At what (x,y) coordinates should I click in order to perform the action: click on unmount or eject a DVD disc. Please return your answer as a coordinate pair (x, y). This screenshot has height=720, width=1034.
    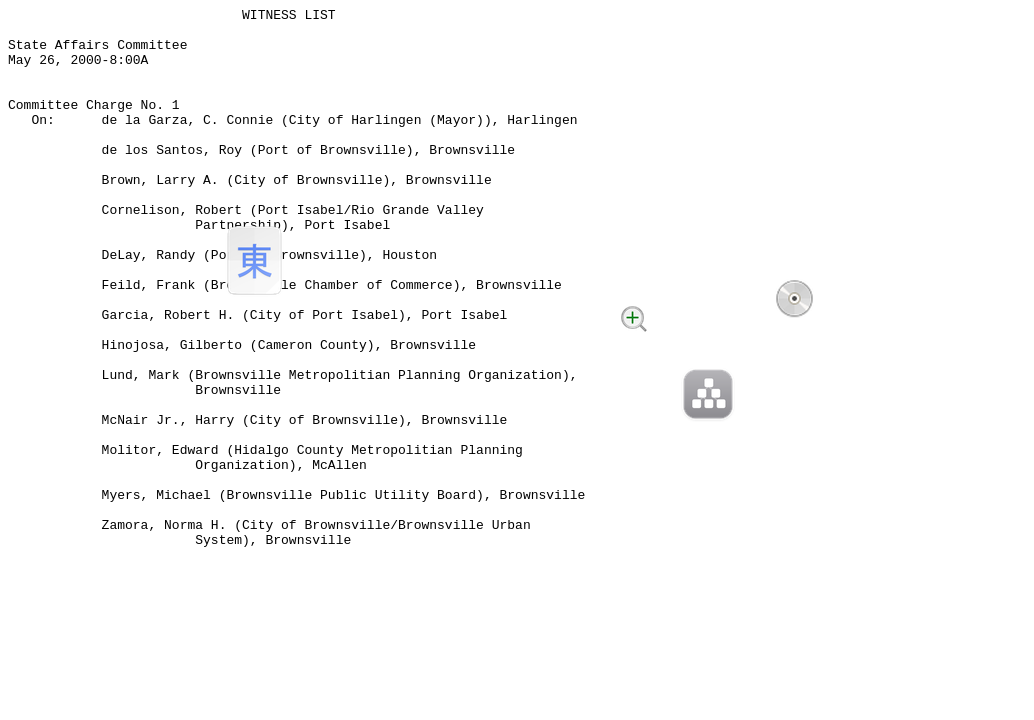
    Looking at the image, I should click on (794, 298).